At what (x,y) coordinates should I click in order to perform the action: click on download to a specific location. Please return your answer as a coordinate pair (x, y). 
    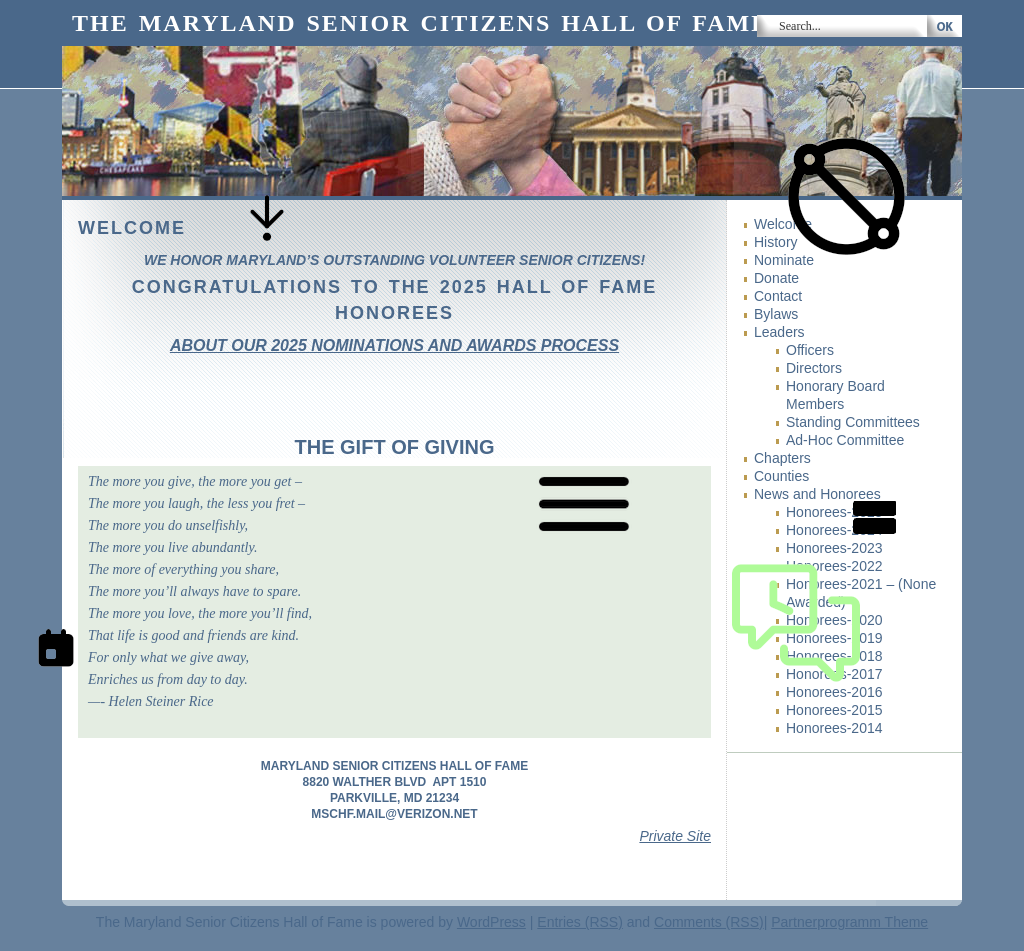
    Looking at the image, I should click on (267, 218).